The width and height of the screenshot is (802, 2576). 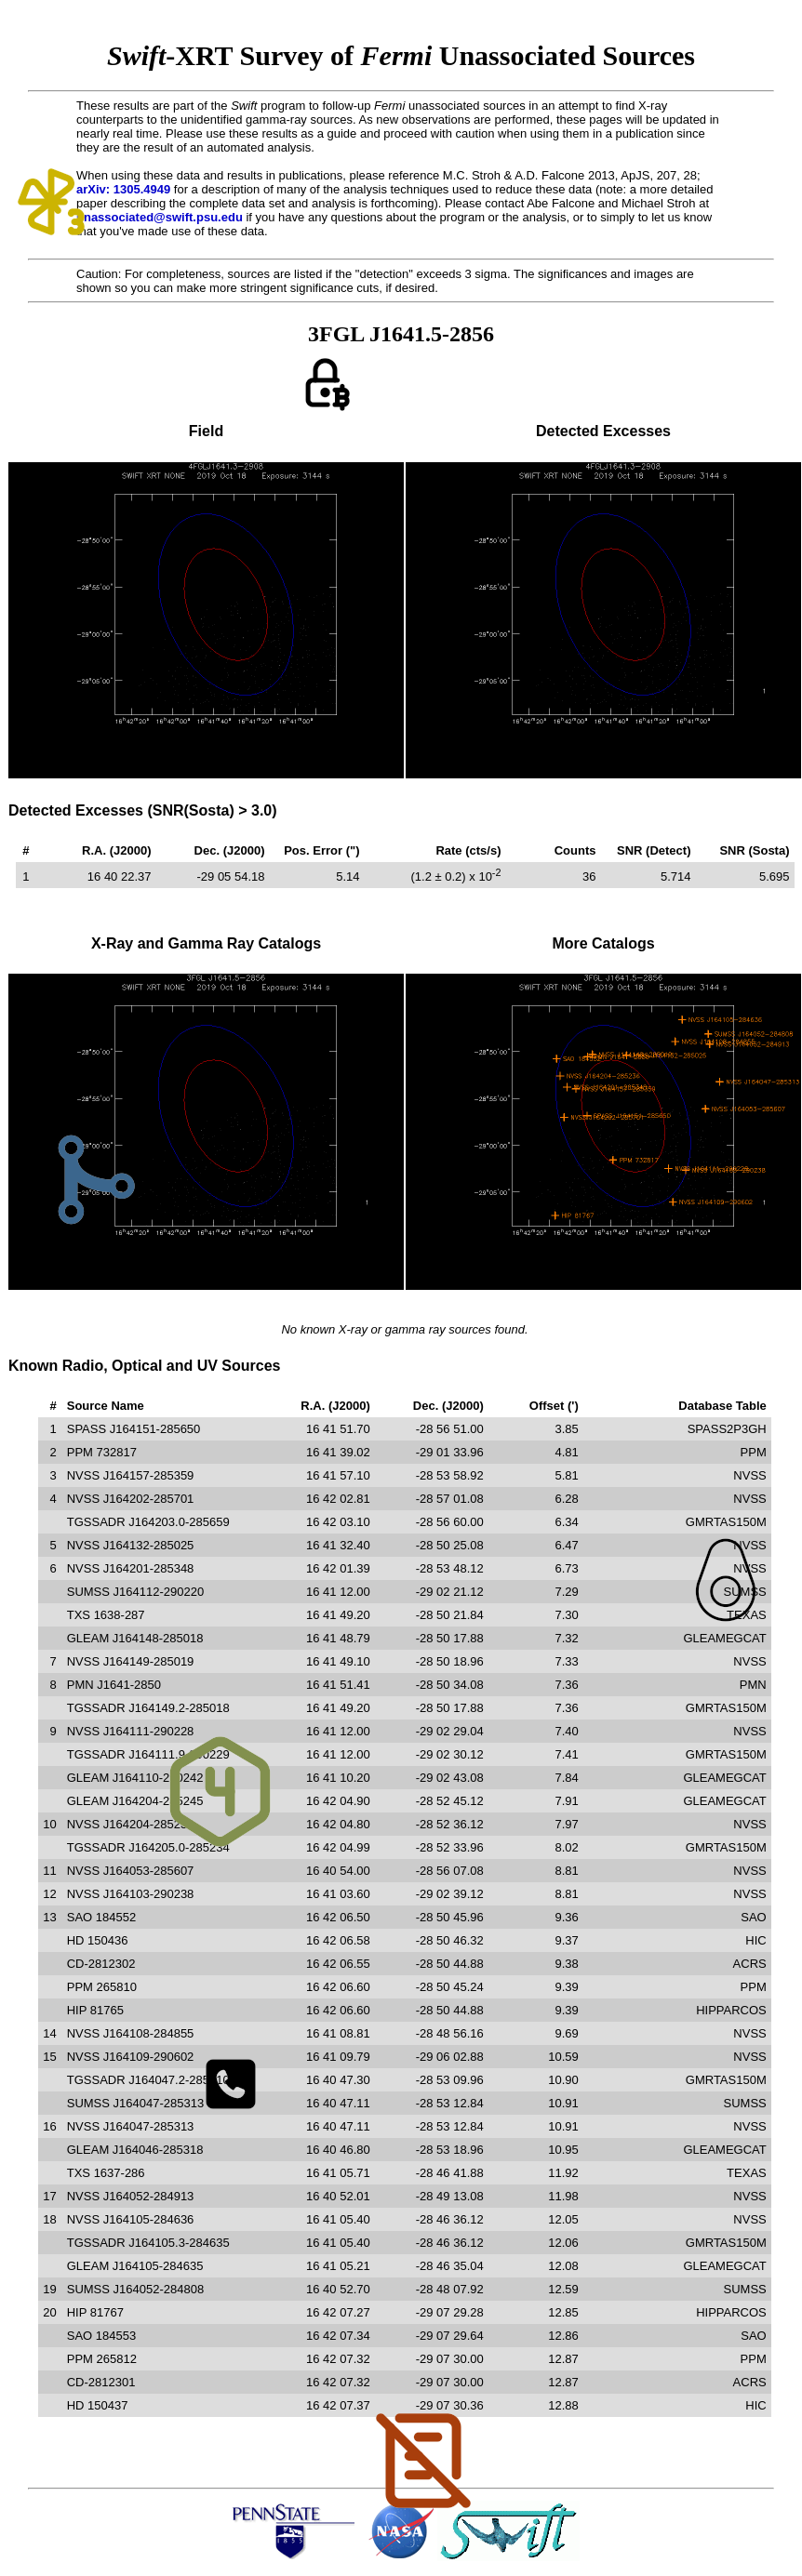 What do you see at coordinates (220, 1791) in the screenshot?
I see `step 4 in a multi-step process` at bounding box center [220, 1791].